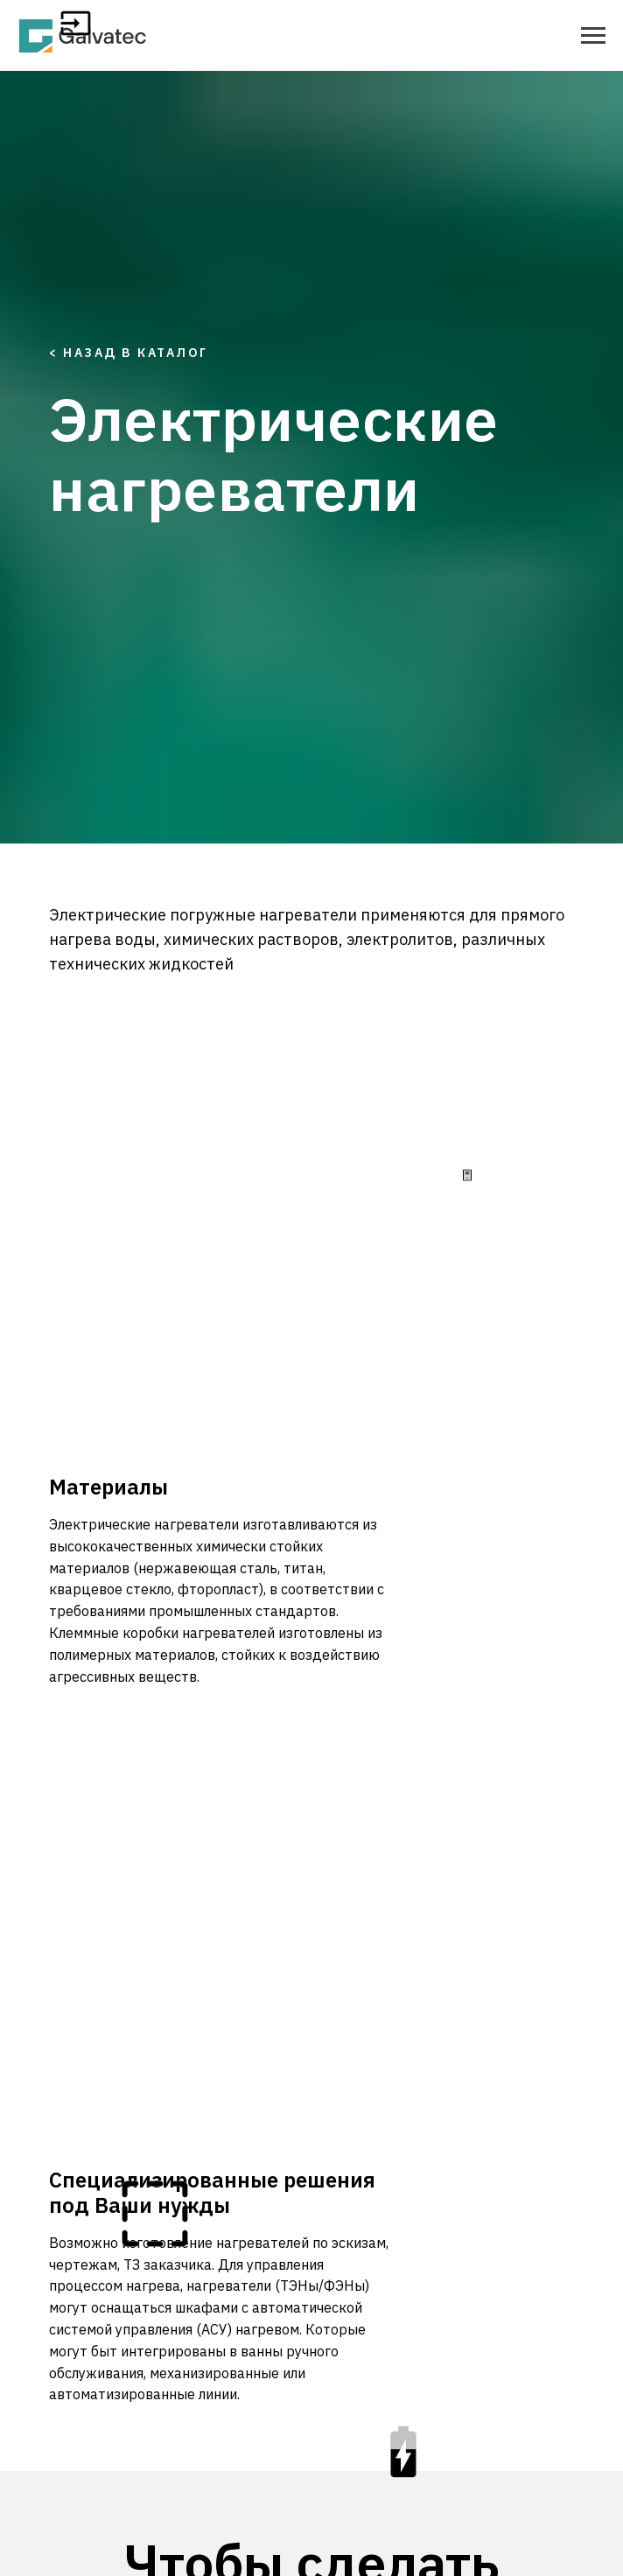 This screenshot has width=623, height=2576. What do you see at coordinates (403, 2452) in the screenshot?
I see `indicates battery is charging at 60% capacity` at bounding box center [403, 2452].